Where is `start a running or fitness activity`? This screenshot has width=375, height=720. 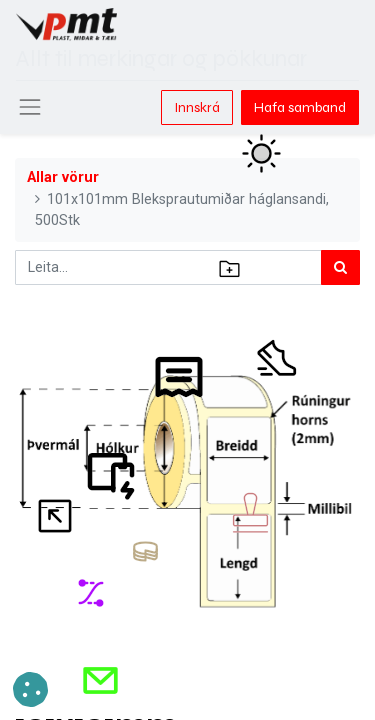
start a running or fitness activity is located at coordinates (276, 360).